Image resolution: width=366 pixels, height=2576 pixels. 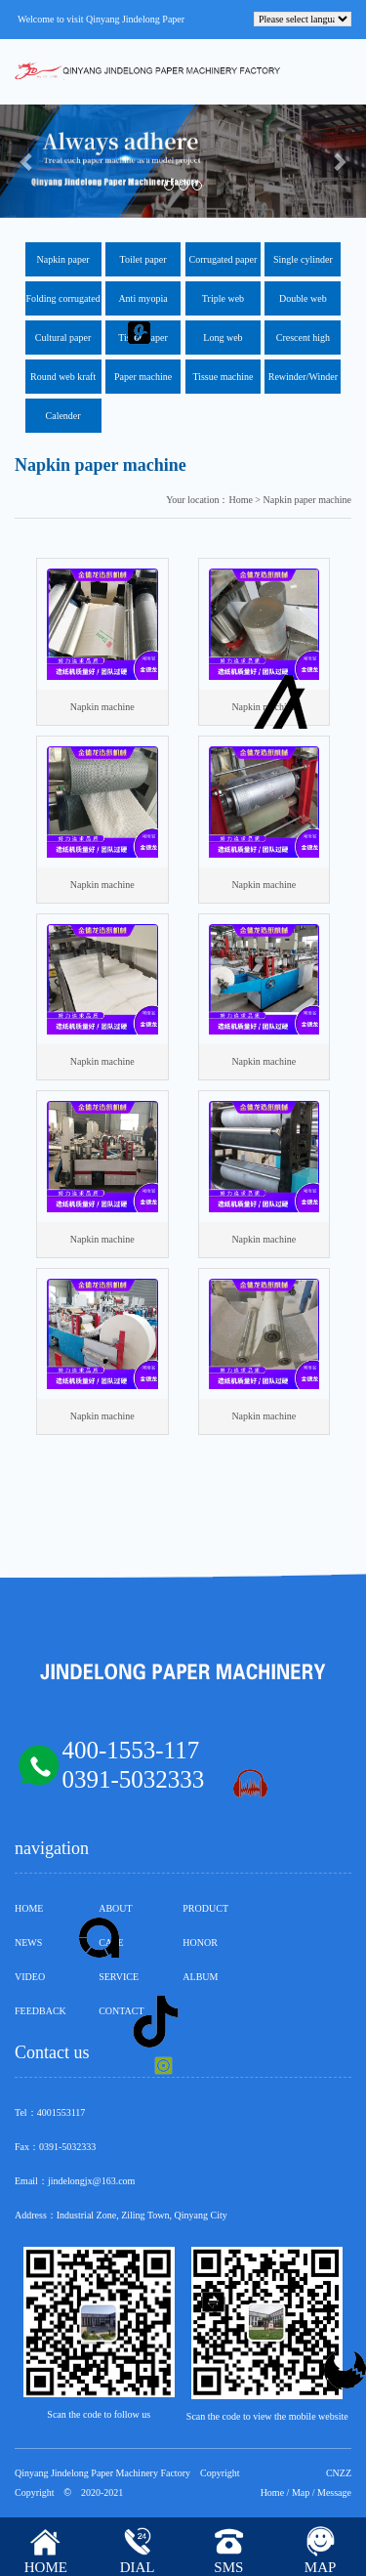 What do you see at coordinates (250, 1783) in the screenshot?
I see `open audacity audio editor` at bounding box center [250, 1783].